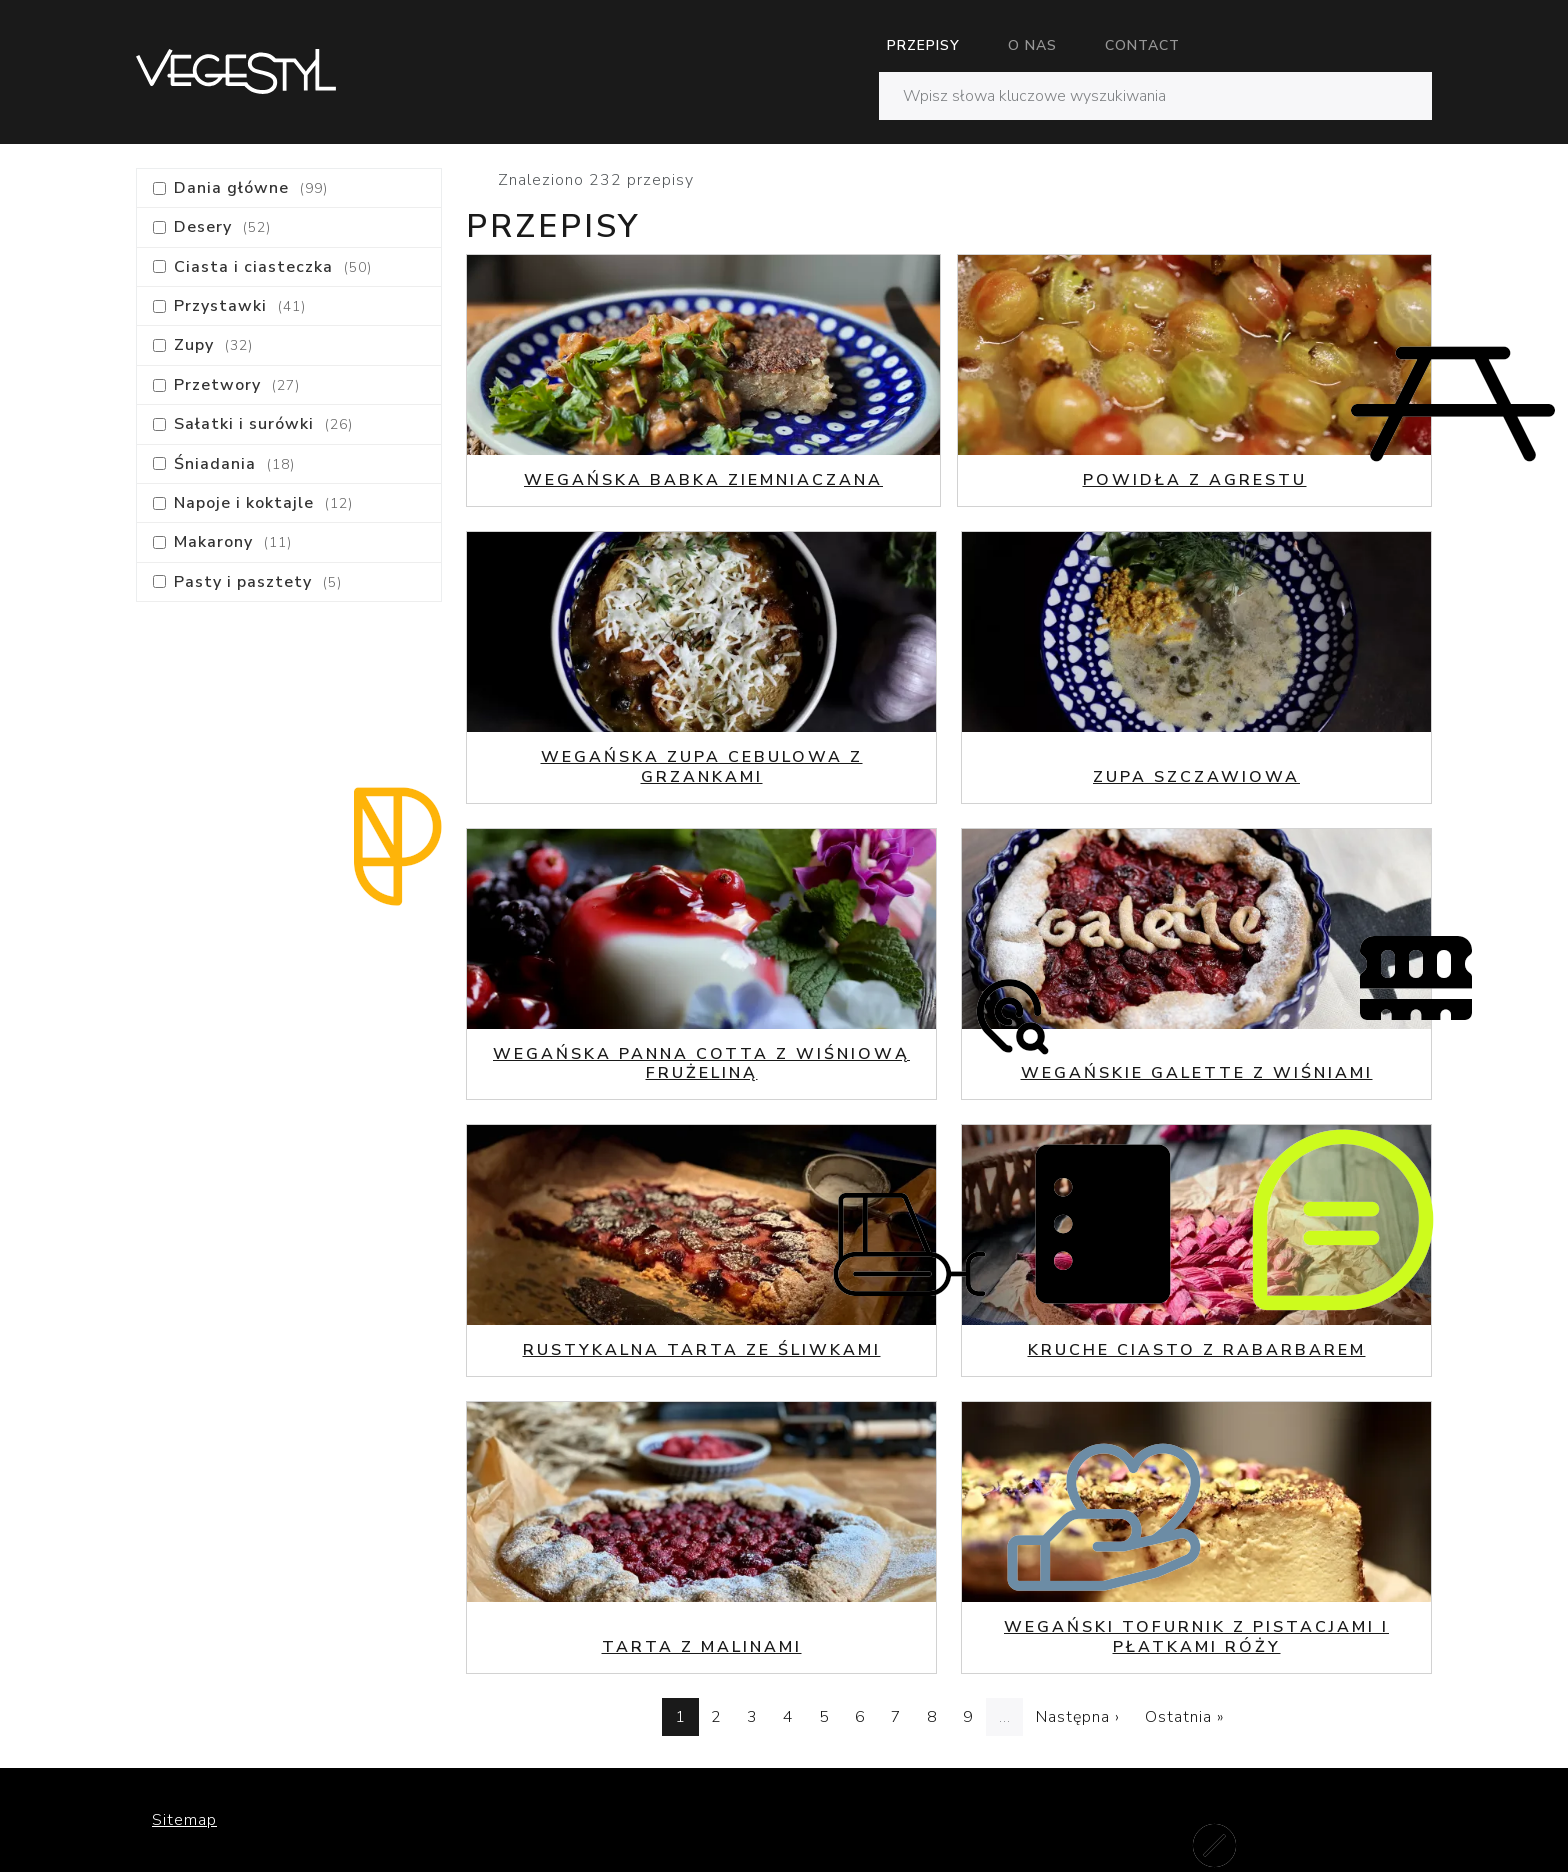  What do you see at coordinates (1416, 978) in the screenshot?
I see `view system memory or RAM usage` at bounding box center [1416, 978].